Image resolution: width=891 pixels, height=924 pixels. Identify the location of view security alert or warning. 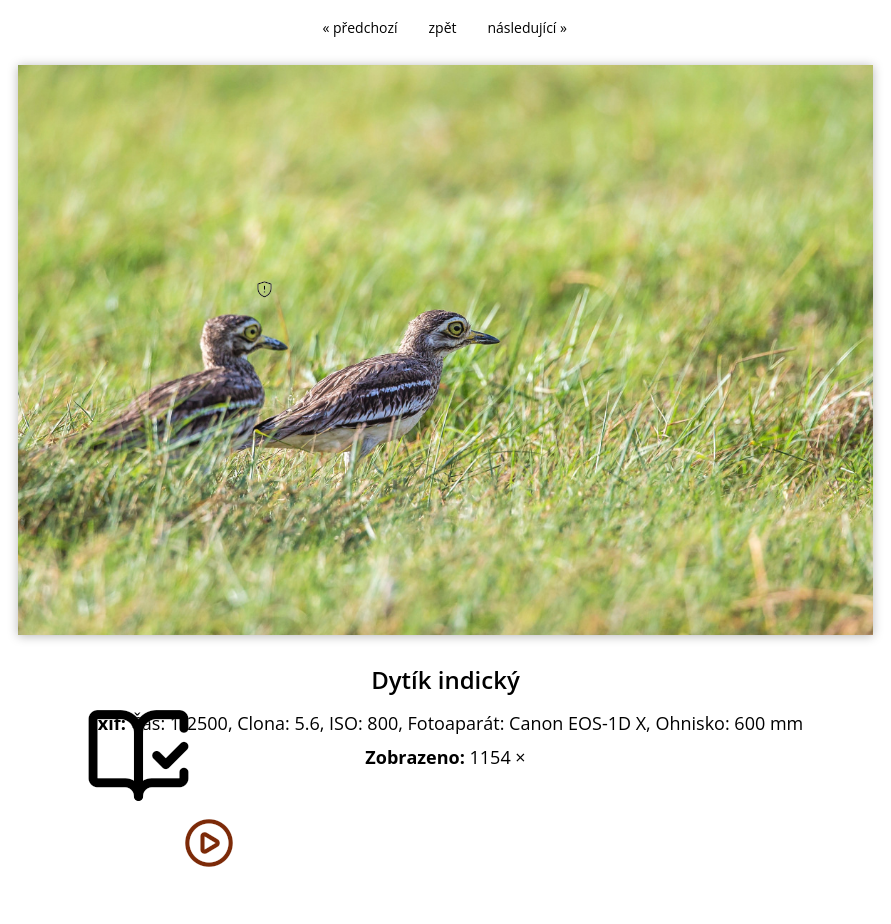
(264, 289).